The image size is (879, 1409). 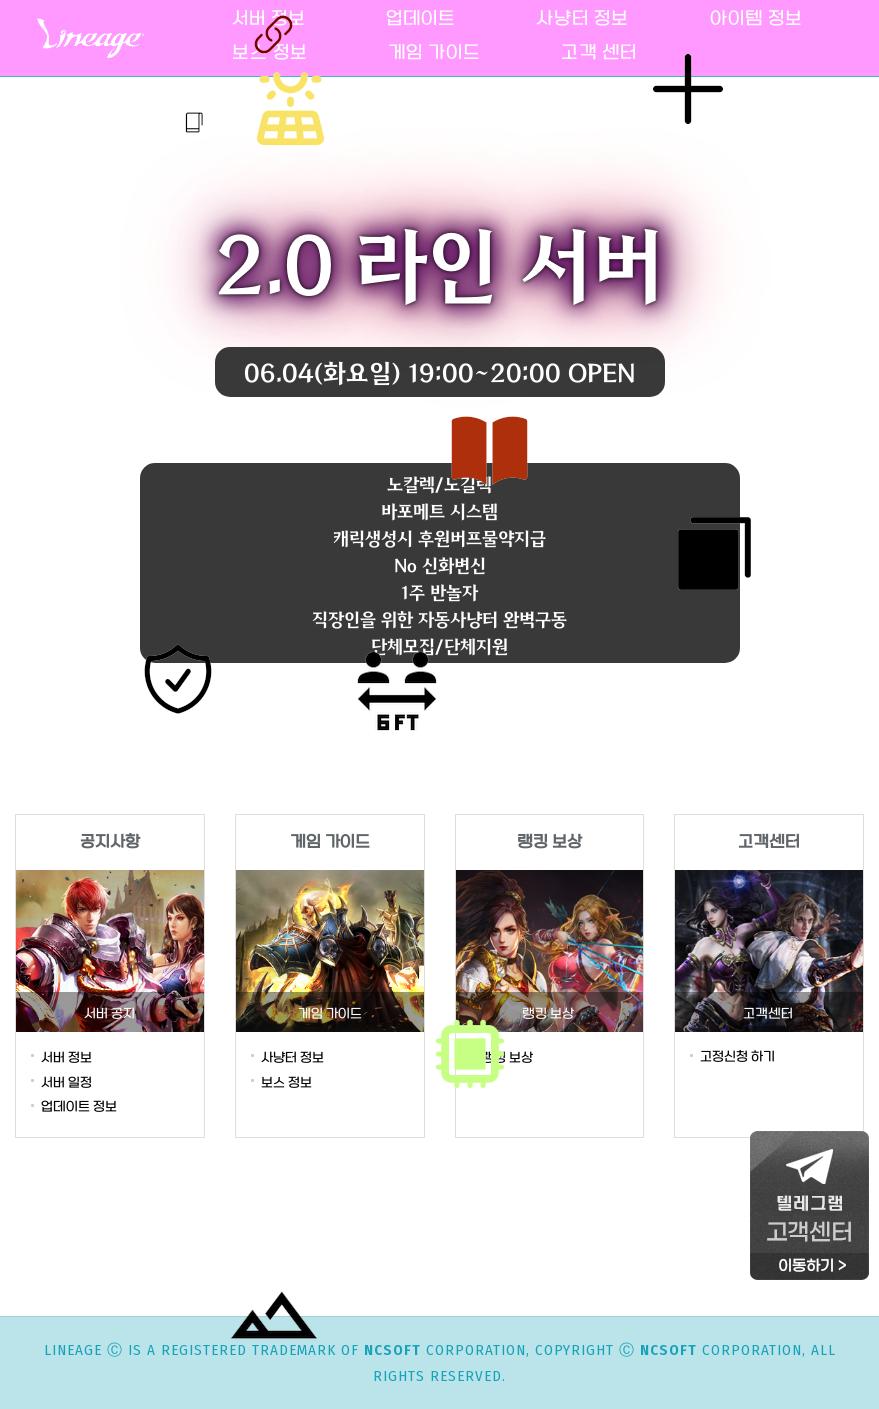 What do you see at coordinates (274, 1315) in the screenshot?
I see `view landscape or nature photos` at bounding box center [274, 1315].